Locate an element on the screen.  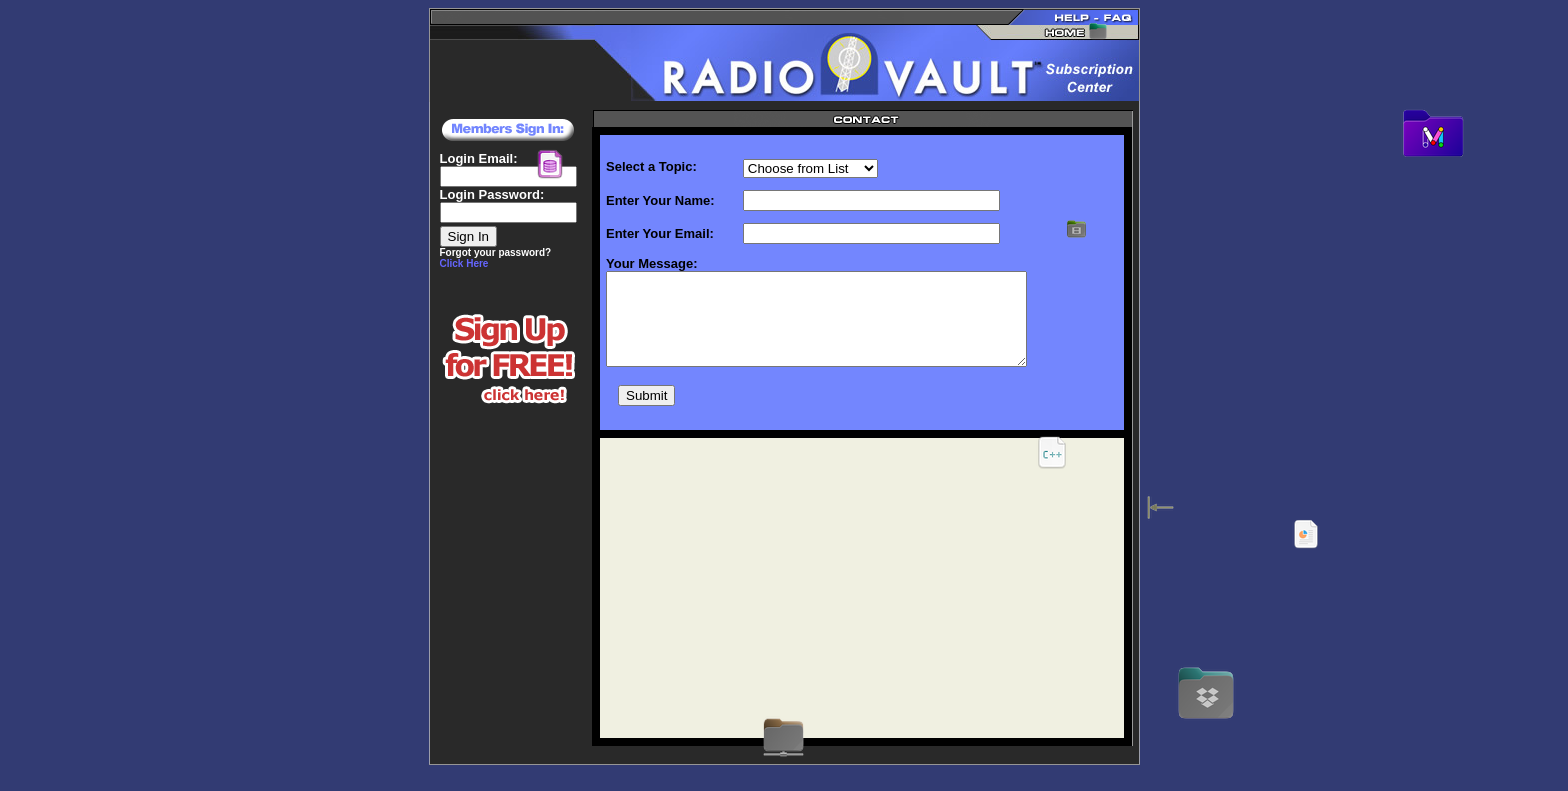
libreoffice base database template file is located at coordinates (550, 164).